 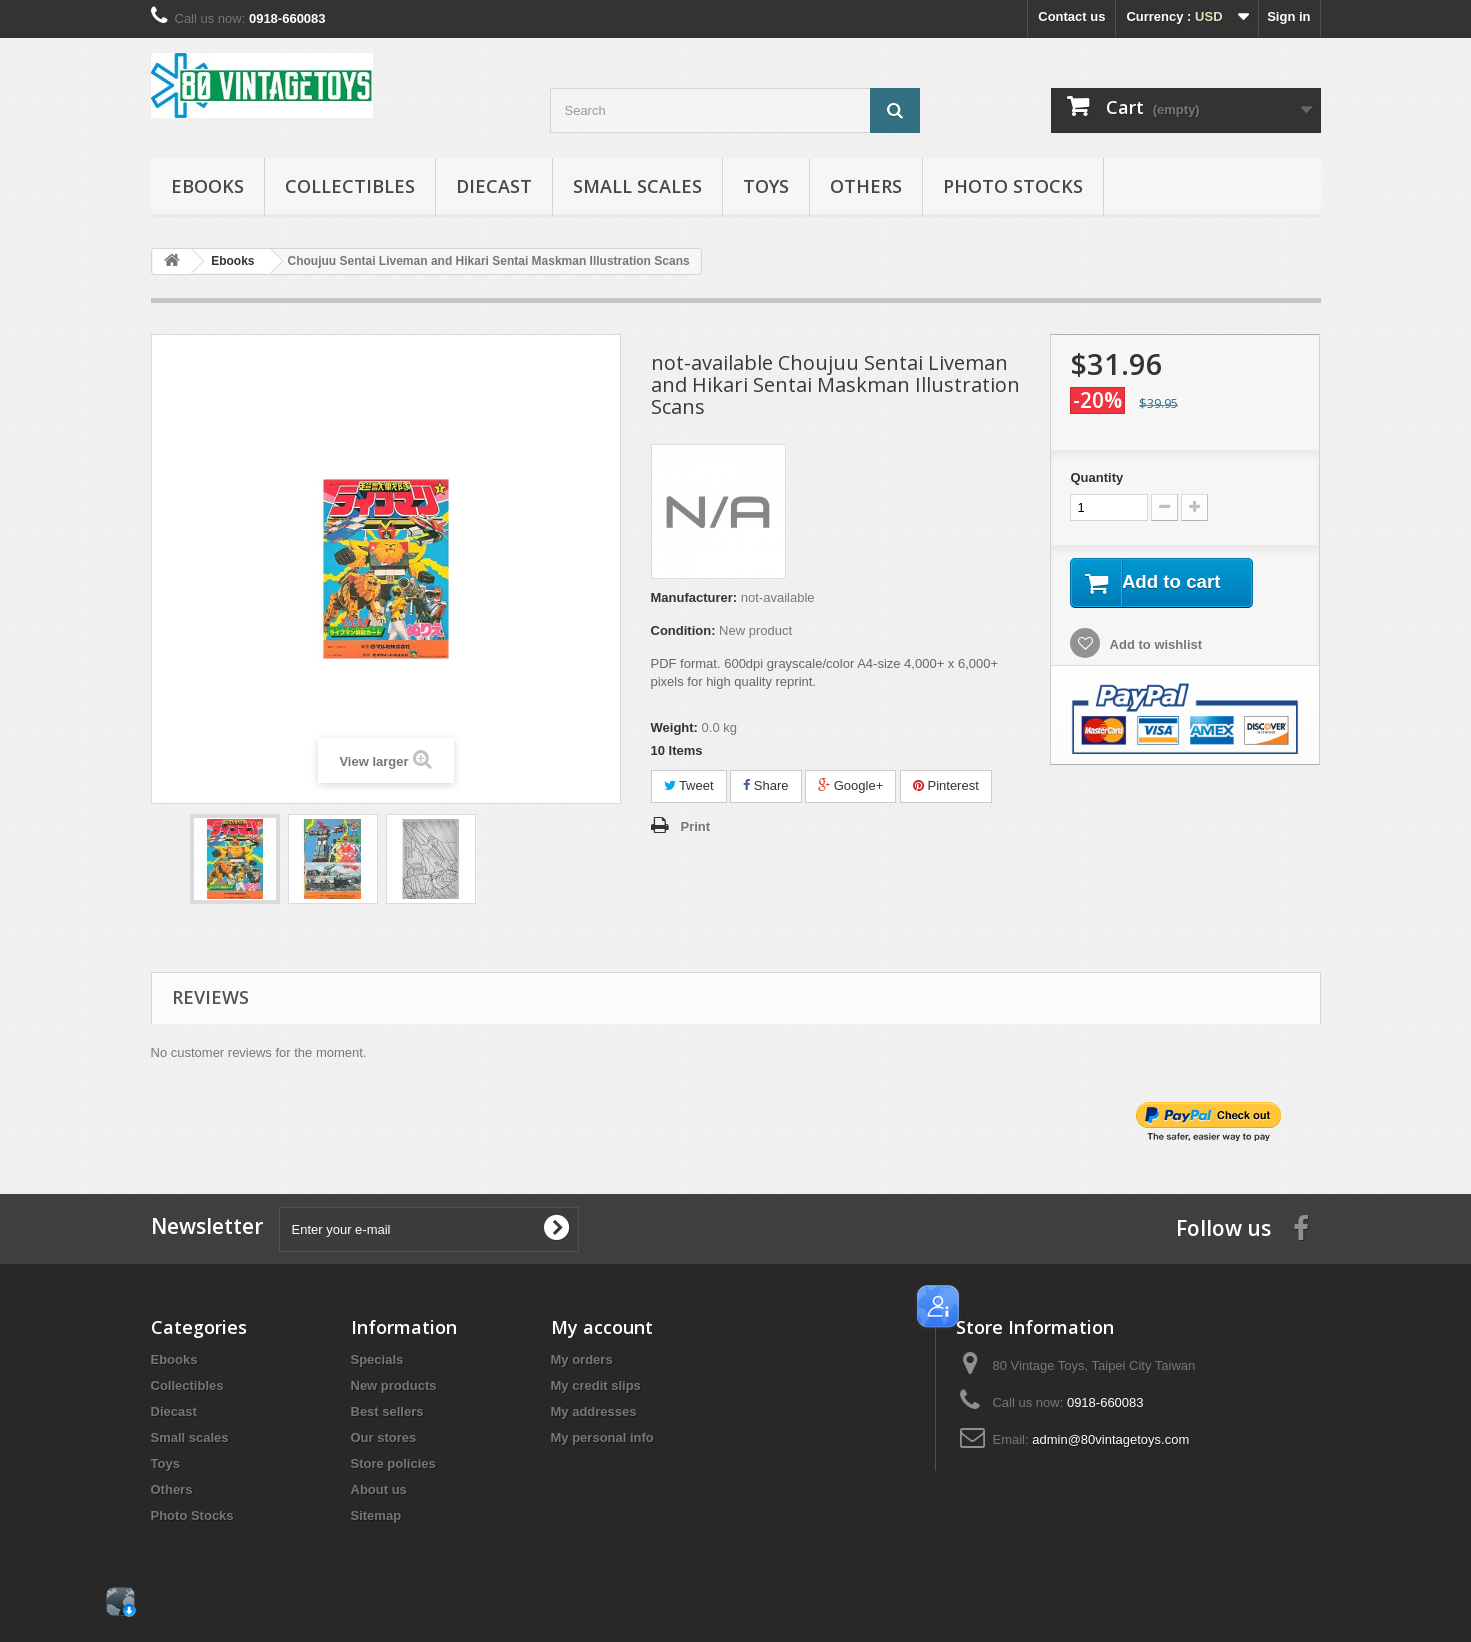 I want to click on open xdman download manager, so click(x=120, y=1601).